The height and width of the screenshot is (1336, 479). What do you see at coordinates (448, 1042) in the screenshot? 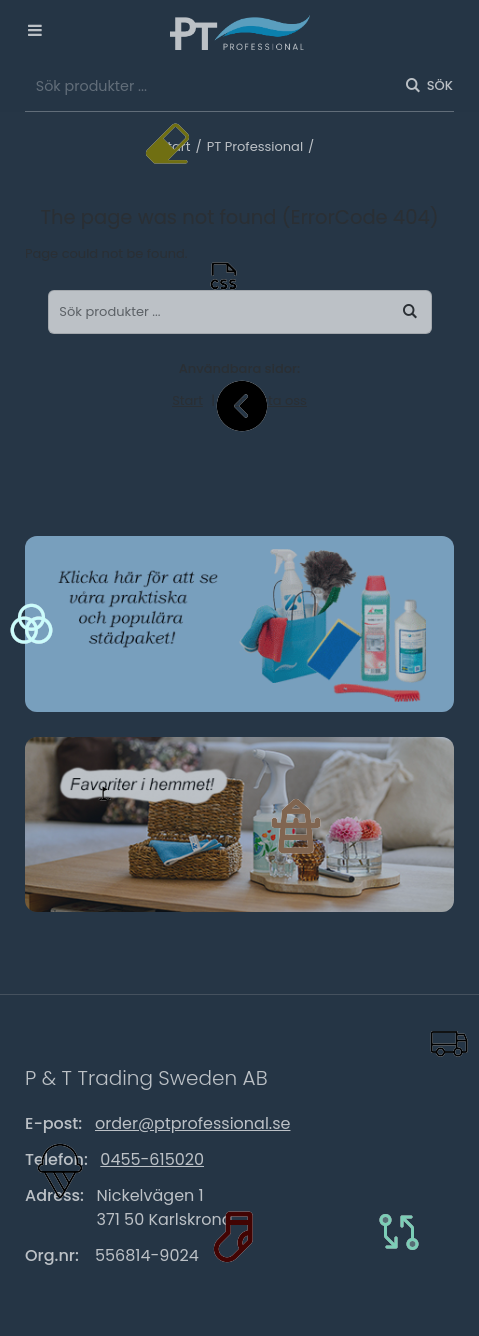
I see `track your delivery status` at bounding box center [448, 1042].